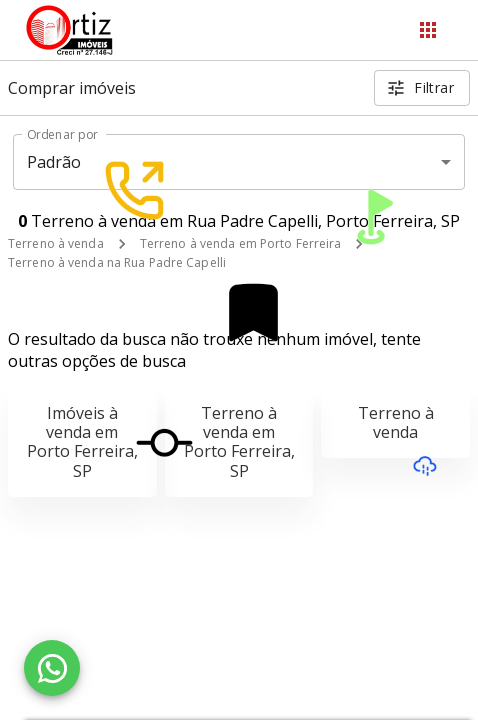 This screenshot has height=720, width=478. I want to click on view commit details in a repository, so click(164, 443).